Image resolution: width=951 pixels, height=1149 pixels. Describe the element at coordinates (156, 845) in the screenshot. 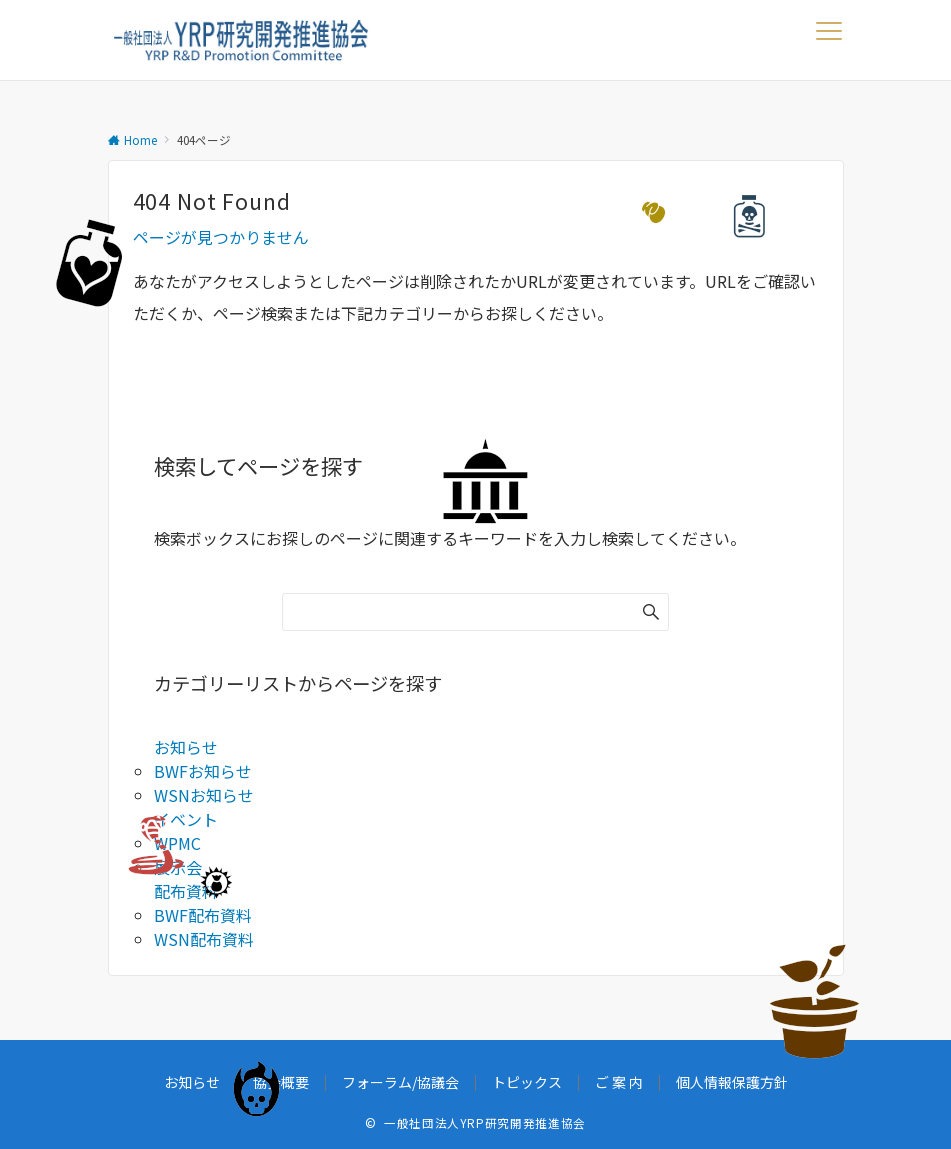

I see `cobra or snake character icon in a game interface` at that location.